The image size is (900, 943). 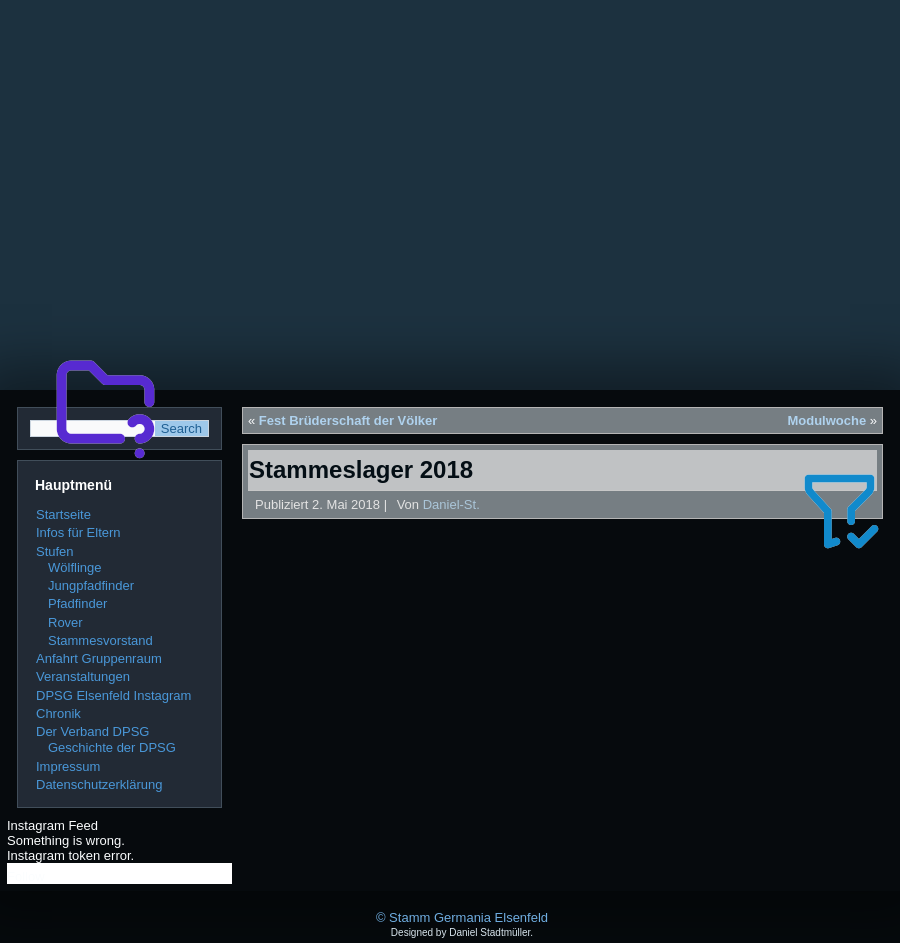 I want to click on unknown or unidentified folder, so click(x=105, y=404).